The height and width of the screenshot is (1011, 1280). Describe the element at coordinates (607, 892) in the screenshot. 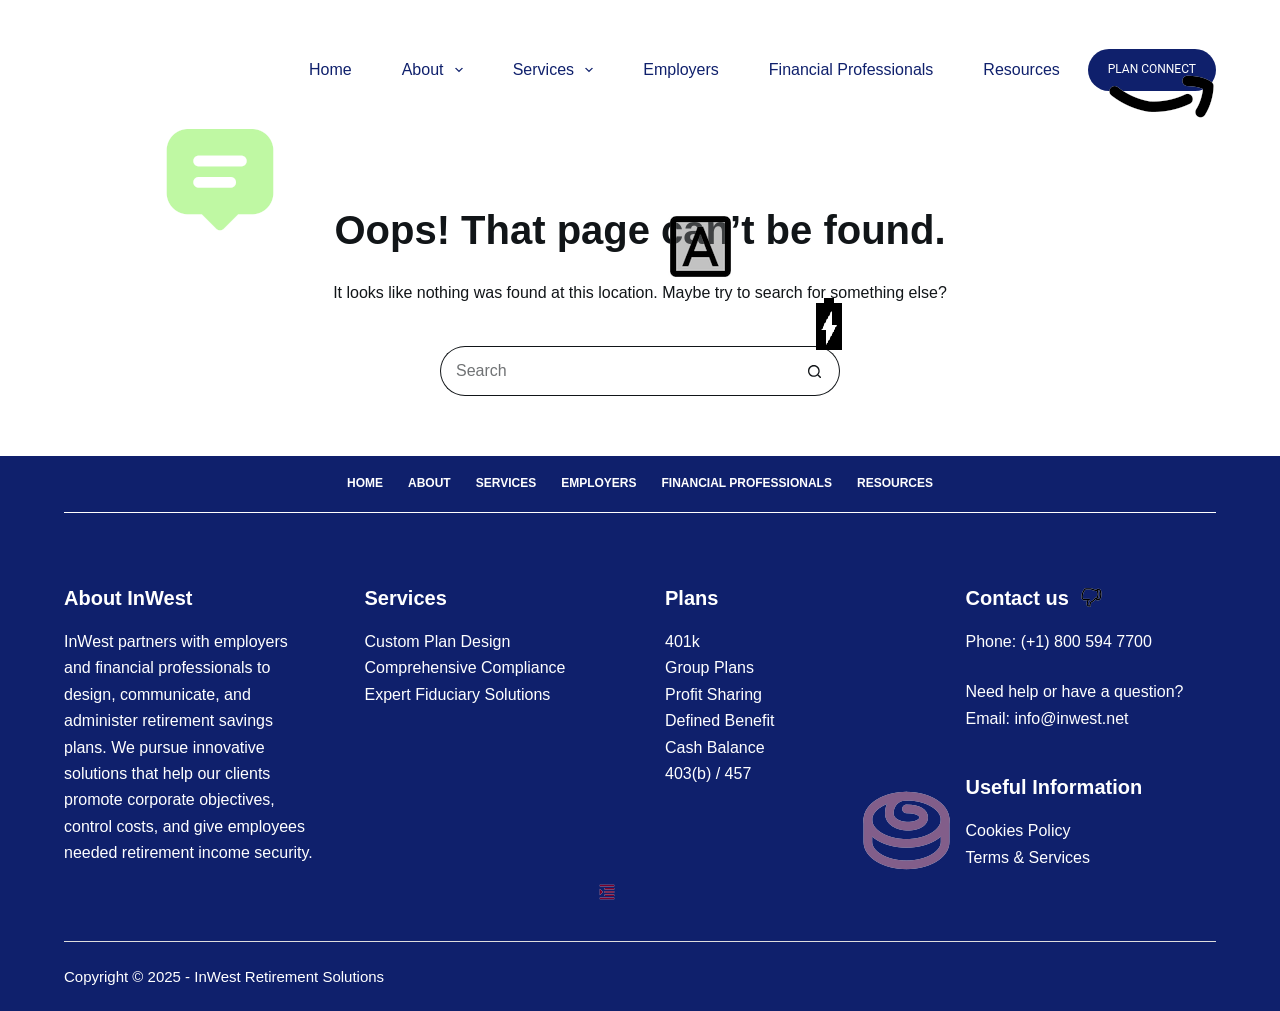

I see `increase text indentation` at that location.